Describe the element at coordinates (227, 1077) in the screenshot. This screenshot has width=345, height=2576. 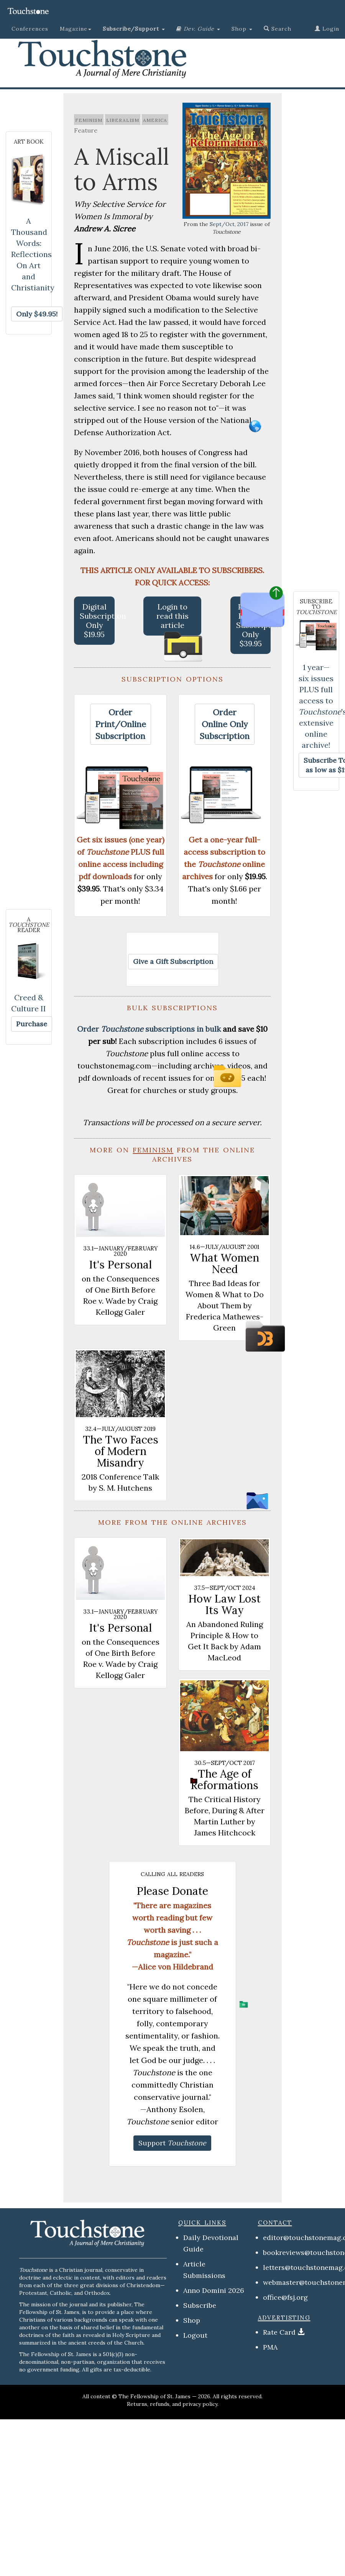
I see `open your games folder` at that location.